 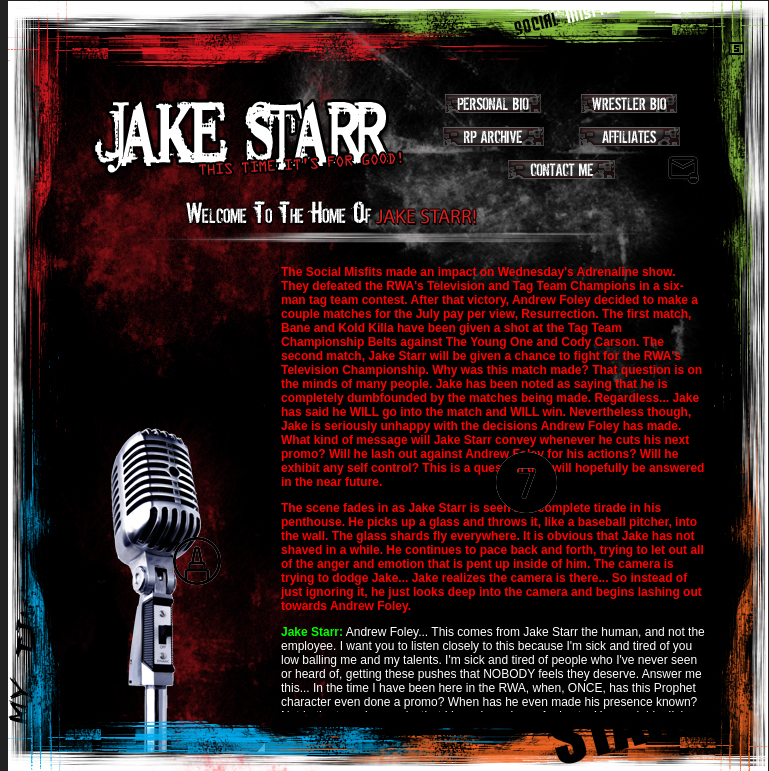 What do you see at coordinates (736, 48) in the screenshot?
I see `find nearby ATMs or cash machines` at bounding box center [736, 48].